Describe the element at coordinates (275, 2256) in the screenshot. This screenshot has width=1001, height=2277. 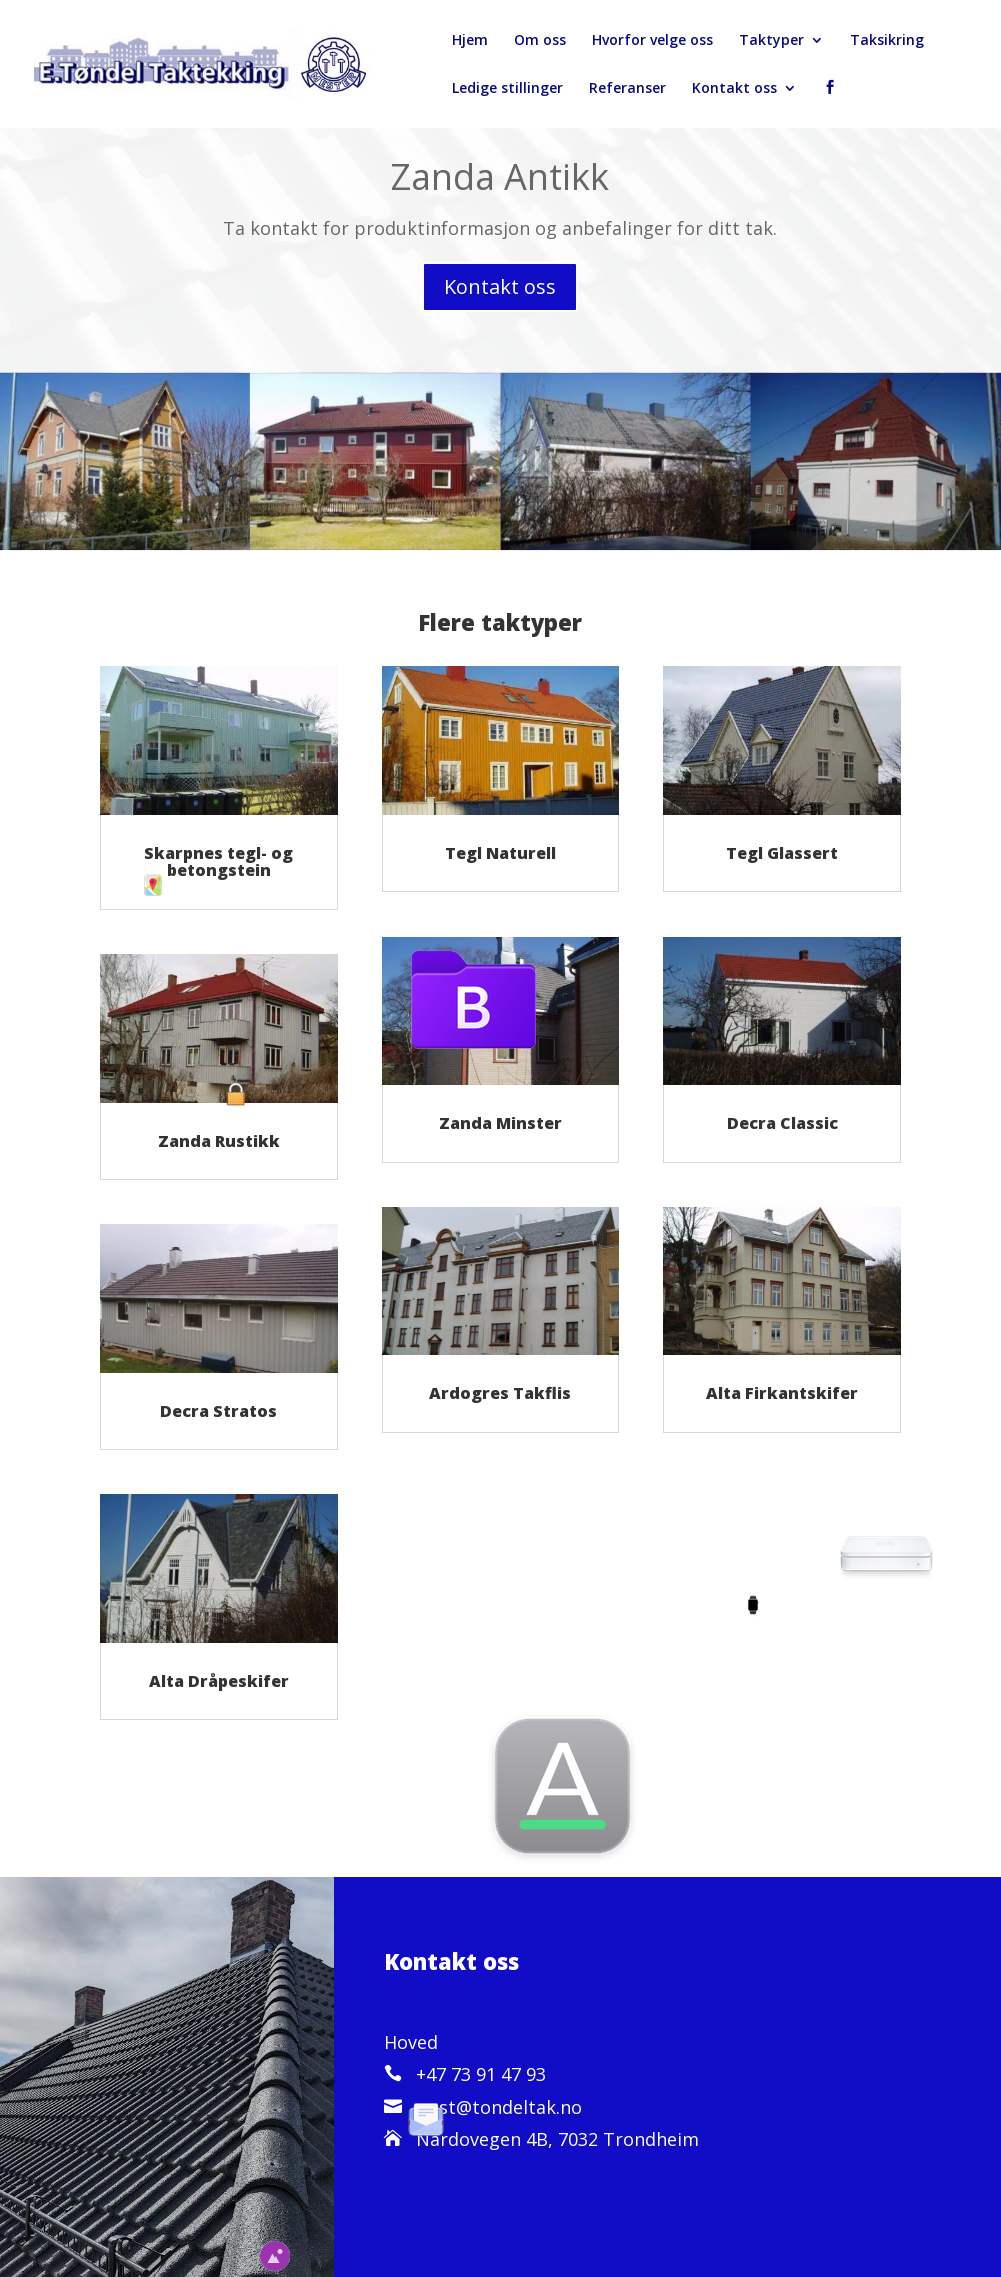
I see `indicates photo or image content` at that location.